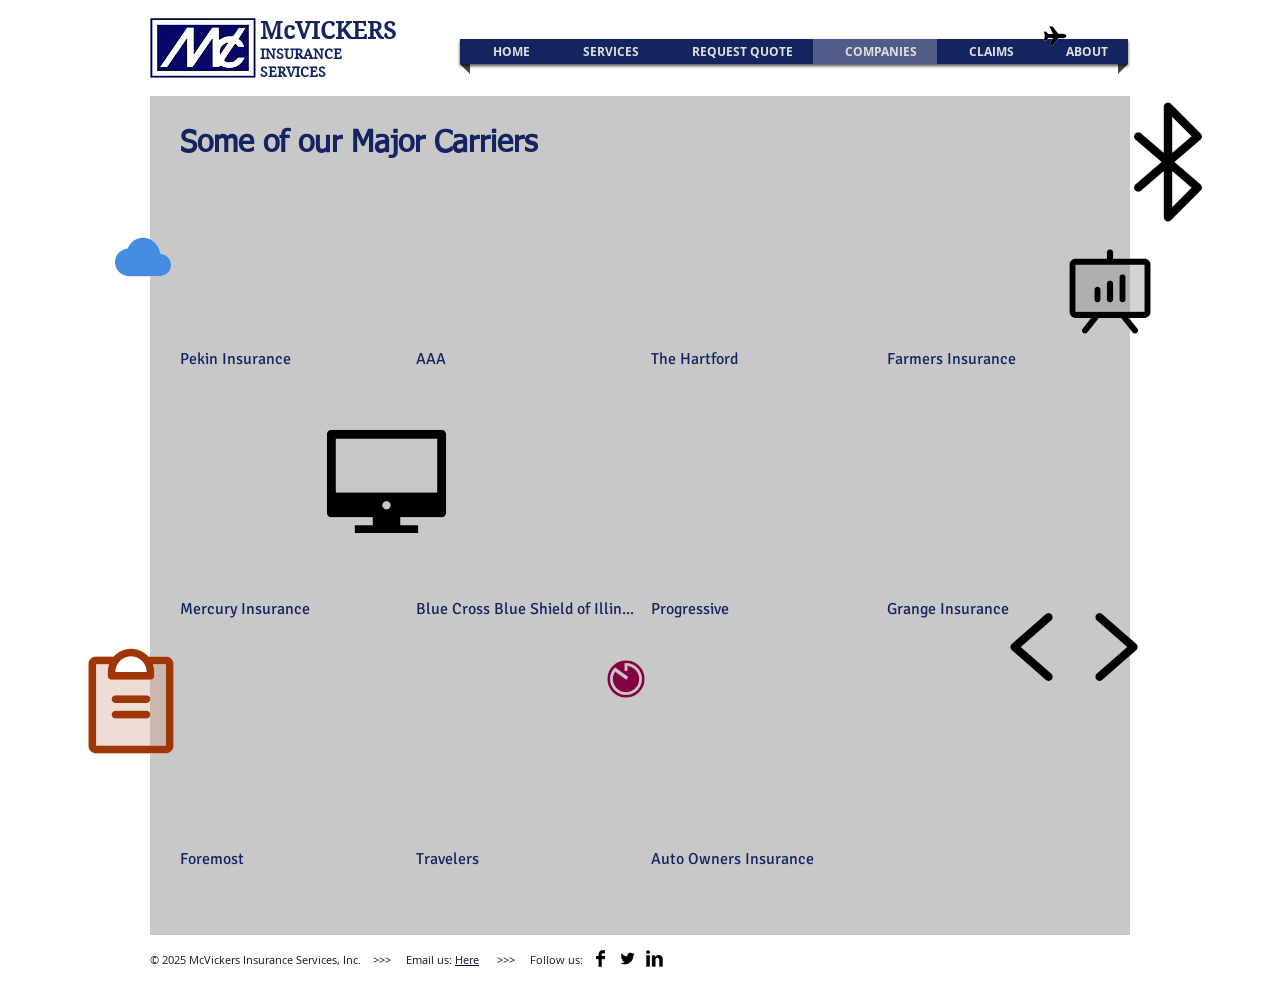  Describe the element at coordinates (1110, 293) in the screenshot. I see `view presentation or slideshow` at that location.